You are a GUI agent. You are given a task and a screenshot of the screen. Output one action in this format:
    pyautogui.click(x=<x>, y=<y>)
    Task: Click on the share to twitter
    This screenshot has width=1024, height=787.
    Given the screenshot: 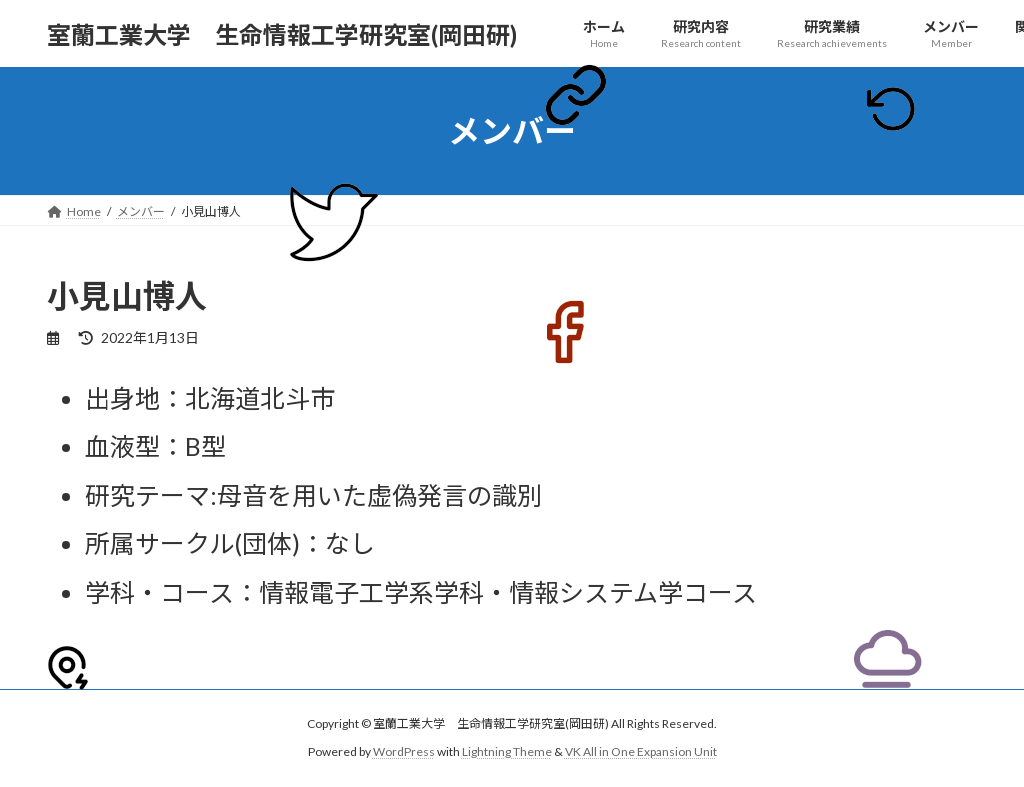 What is the action you would take?
    pyautogui.click(x=329, y=219)
    